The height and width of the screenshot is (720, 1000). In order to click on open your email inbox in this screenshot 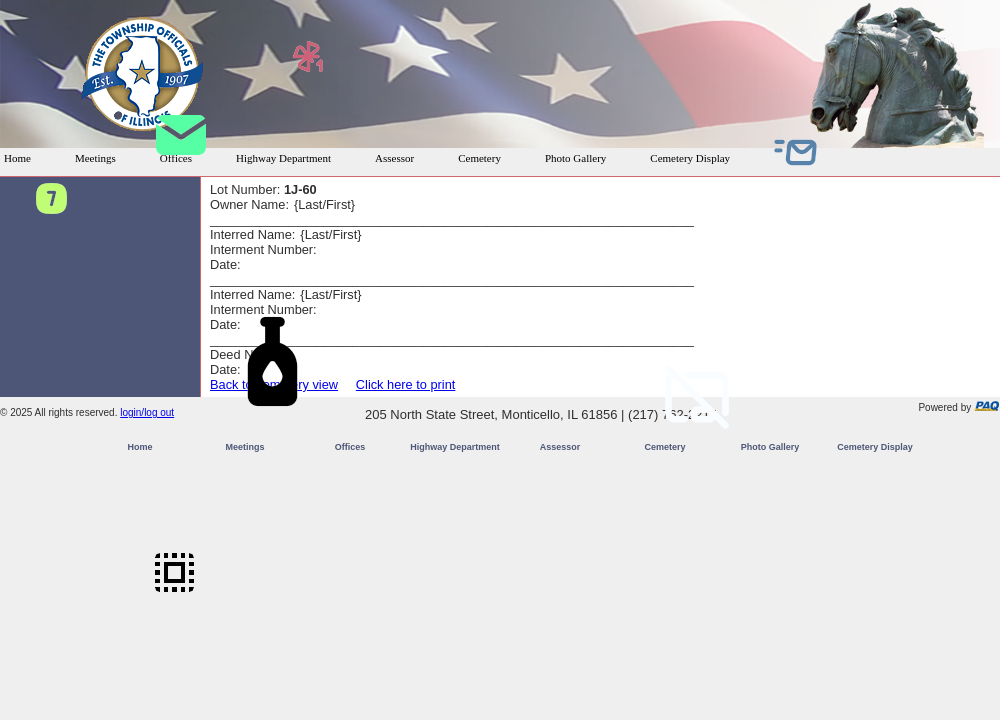, I will do `click(181, 135)`.